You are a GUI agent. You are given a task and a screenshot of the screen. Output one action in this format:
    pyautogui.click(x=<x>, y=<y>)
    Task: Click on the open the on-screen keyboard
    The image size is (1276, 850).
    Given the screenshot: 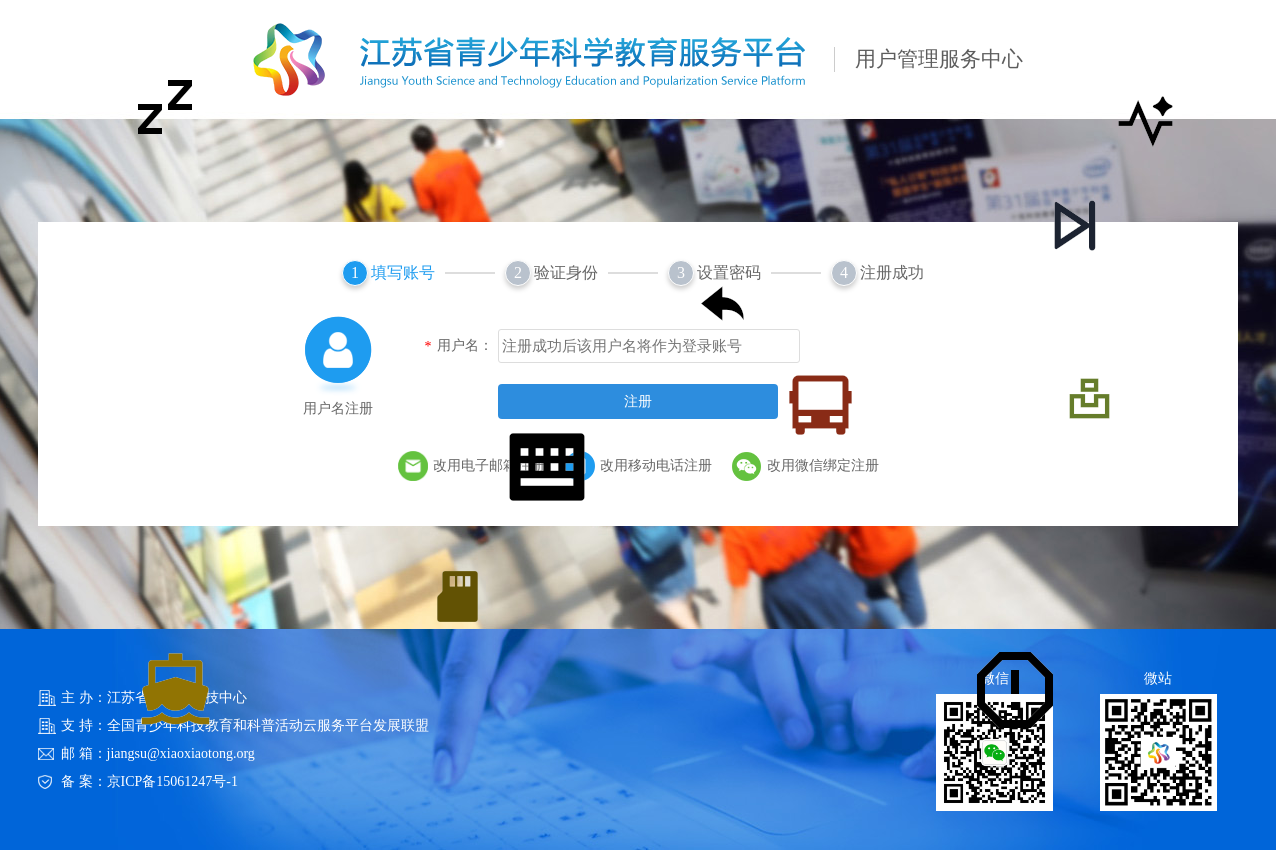 What is the action you would take?
    pyautogui.click(x=547, y=467)
    